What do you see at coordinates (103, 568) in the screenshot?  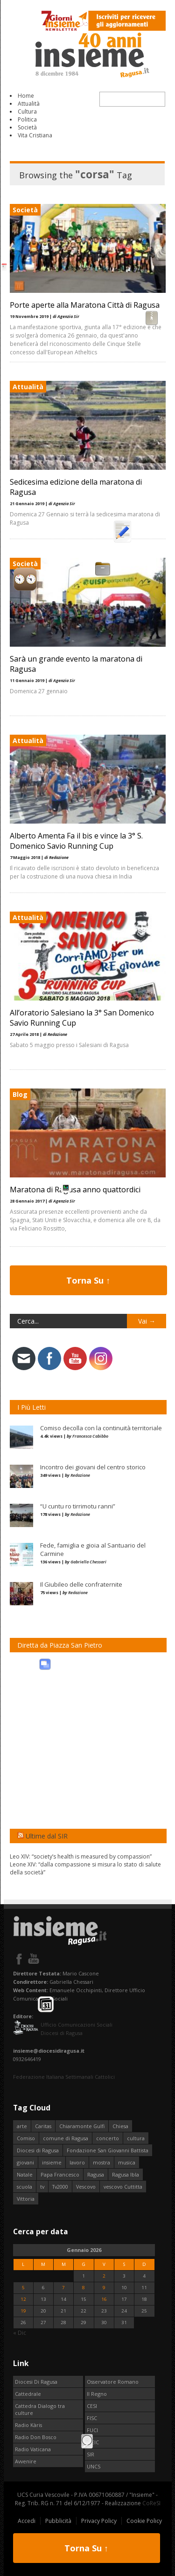 I see `open the file manager application` at bounding box center [103, 568].